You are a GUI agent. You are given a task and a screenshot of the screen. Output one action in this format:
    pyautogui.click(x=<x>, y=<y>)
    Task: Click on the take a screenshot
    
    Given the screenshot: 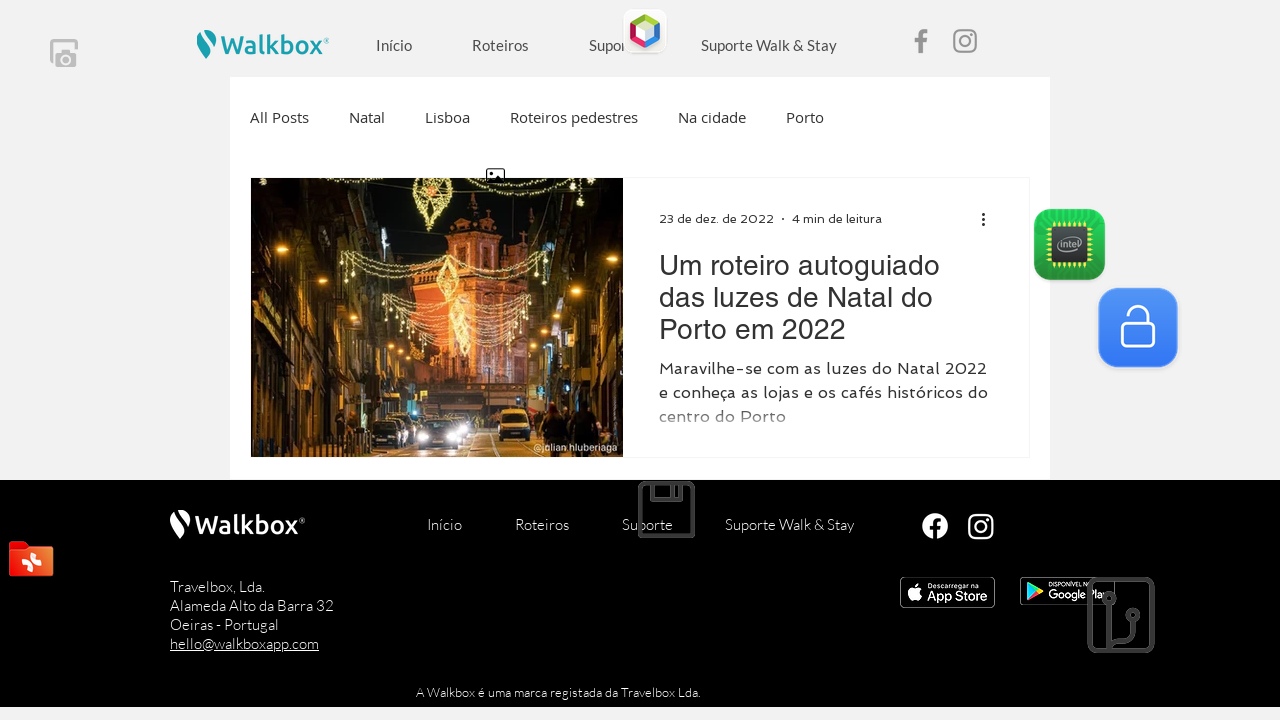 What is the action you would take?
    pyautogui.click(x=64, y=53)
    